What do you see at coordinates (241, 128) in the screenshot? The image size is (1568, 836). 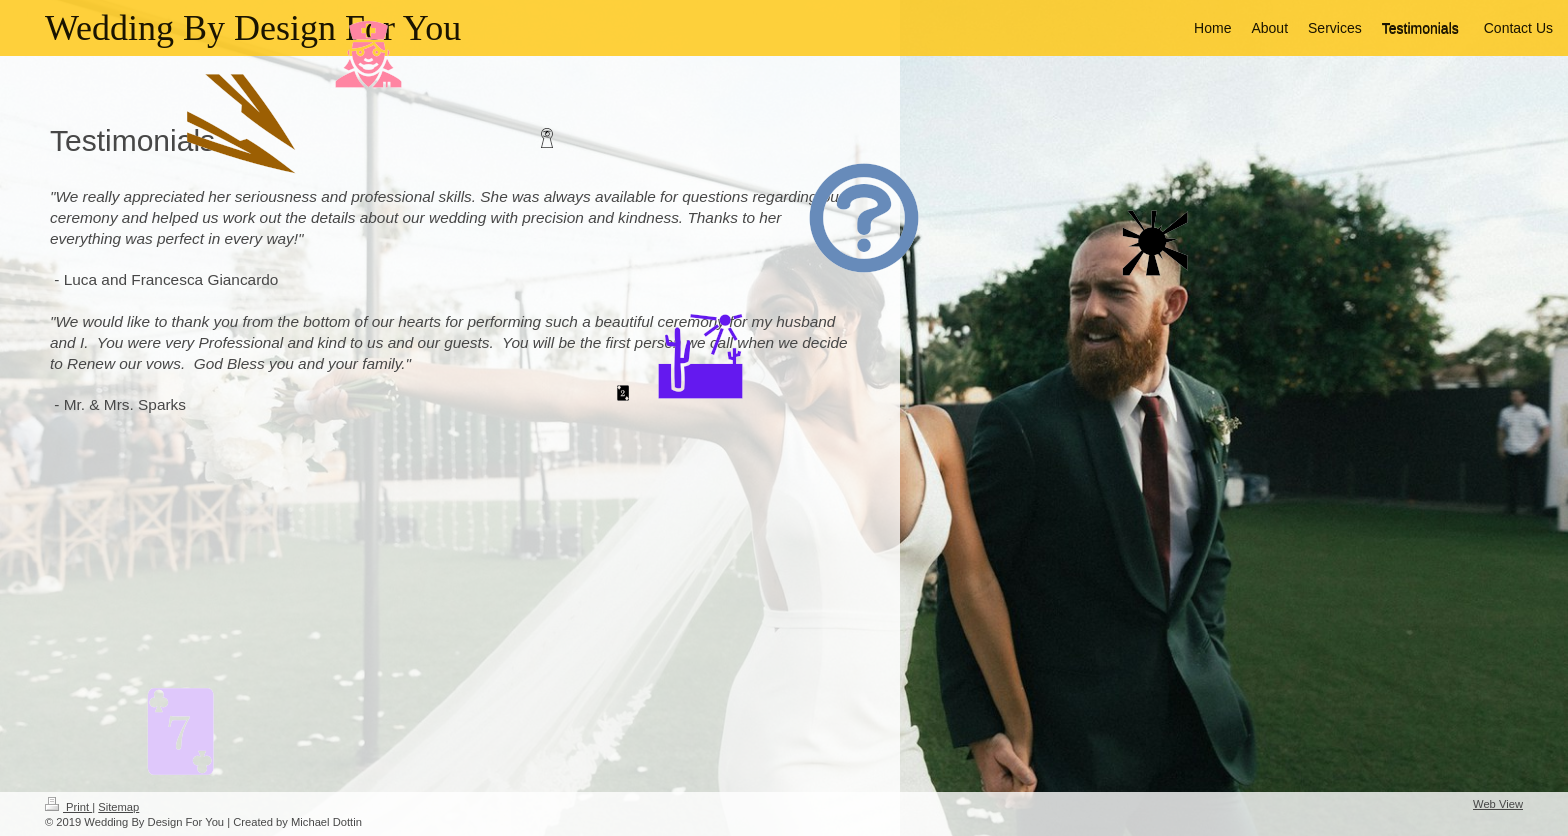 I see `perform a precision attack or critical strike` at bounding box center [241, 128].